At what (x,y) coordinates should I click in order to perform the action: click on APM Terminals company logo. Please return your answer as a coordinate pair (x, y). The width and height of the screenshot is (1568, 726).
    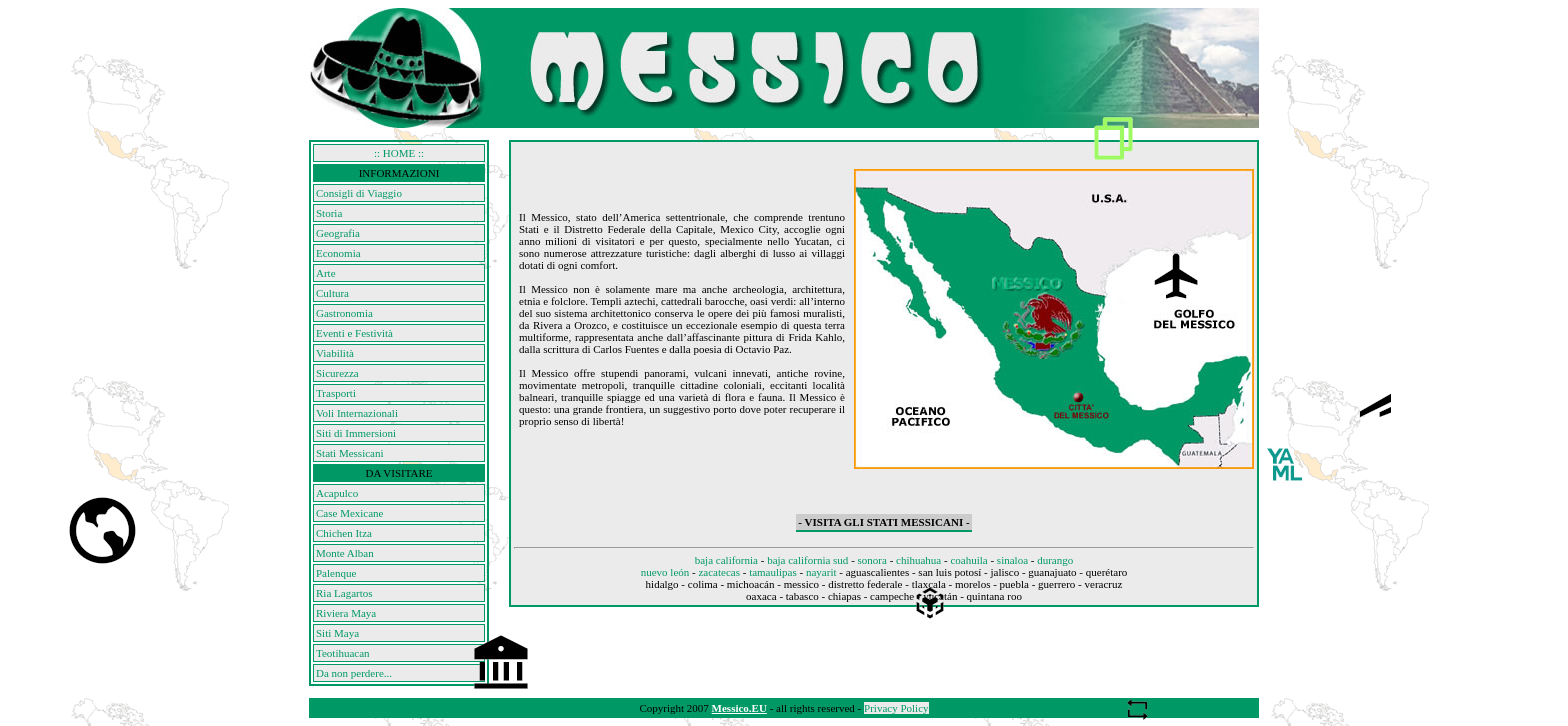
    Looking at the image, I should click on (1375, 405).